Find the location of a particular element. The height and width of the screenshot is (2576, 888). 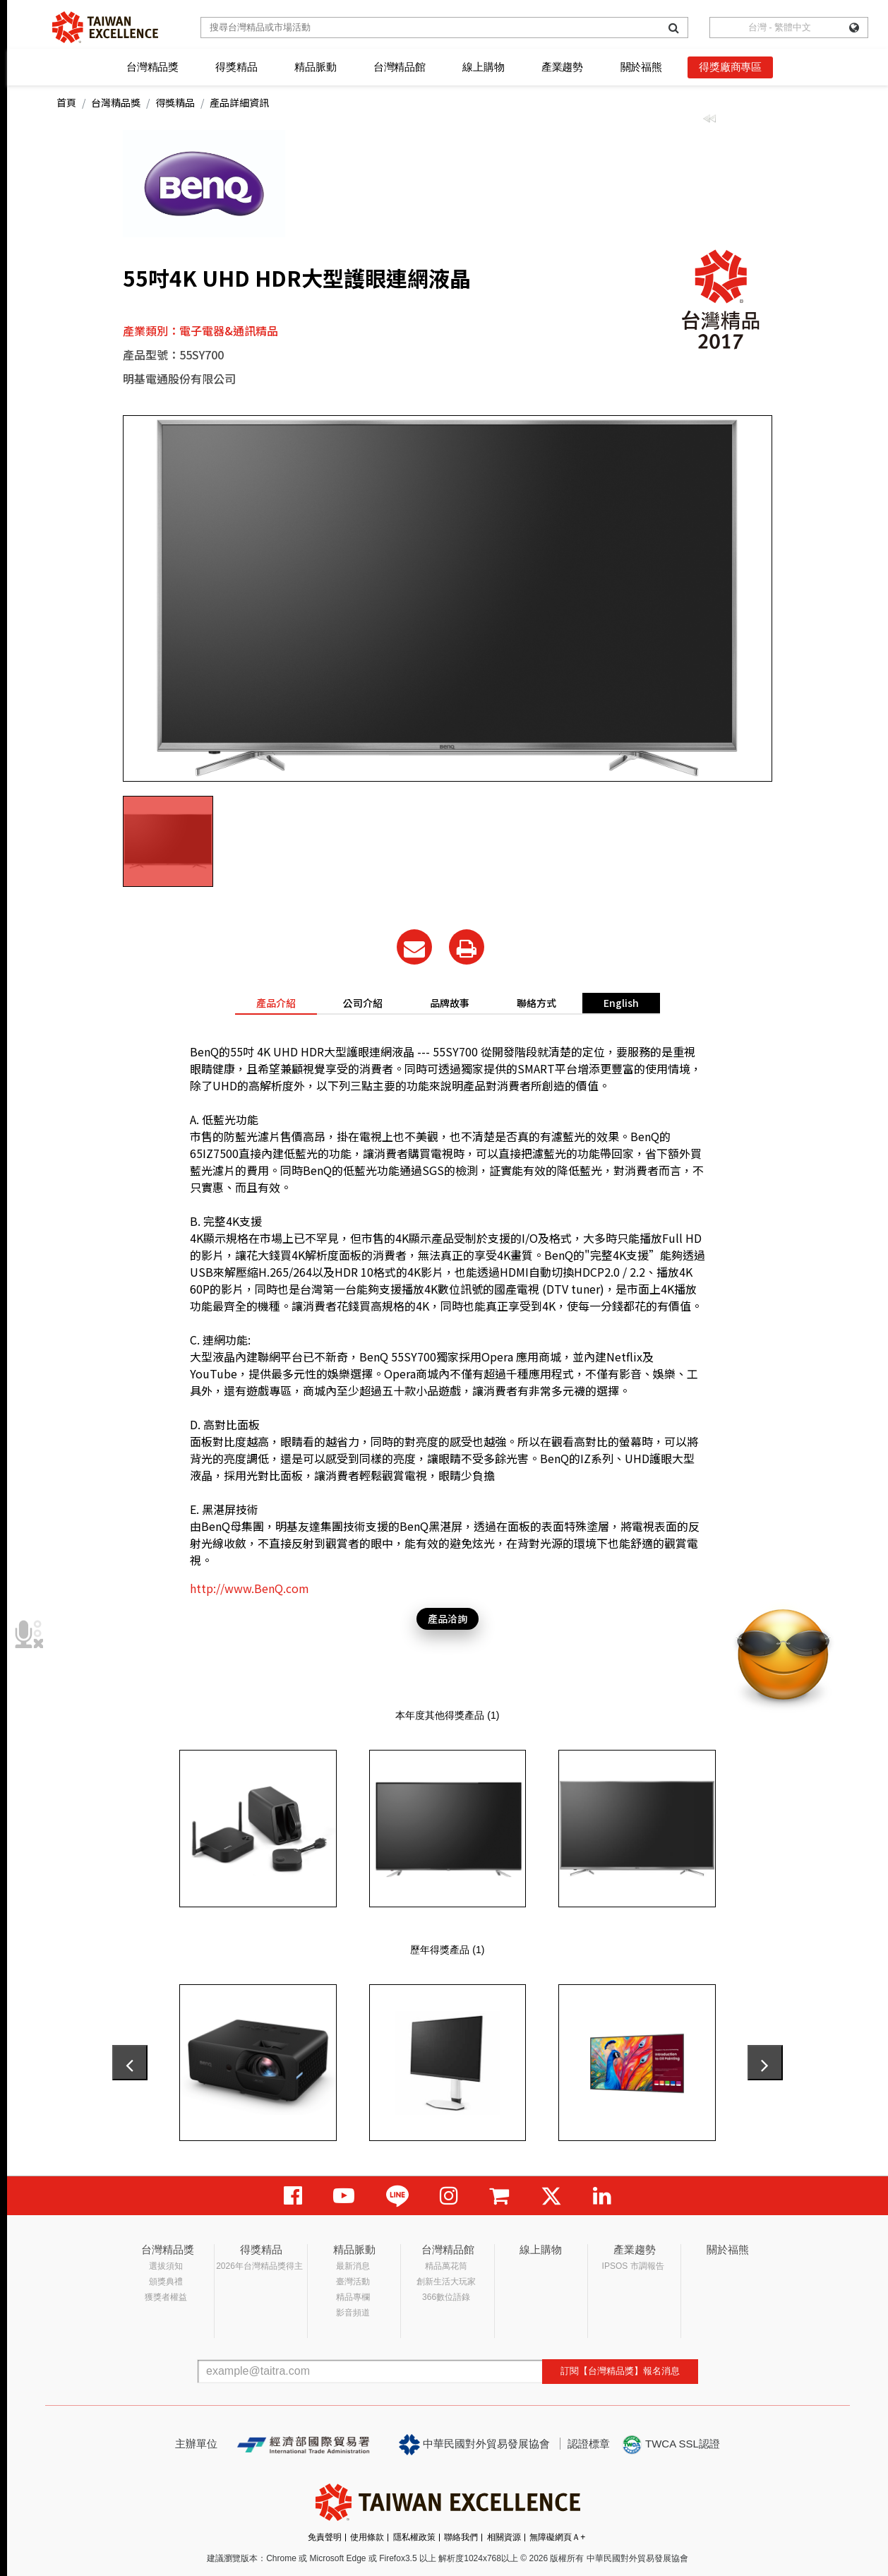

seek forward in media (right-to-left interface) is located at coordinates (709, 119).